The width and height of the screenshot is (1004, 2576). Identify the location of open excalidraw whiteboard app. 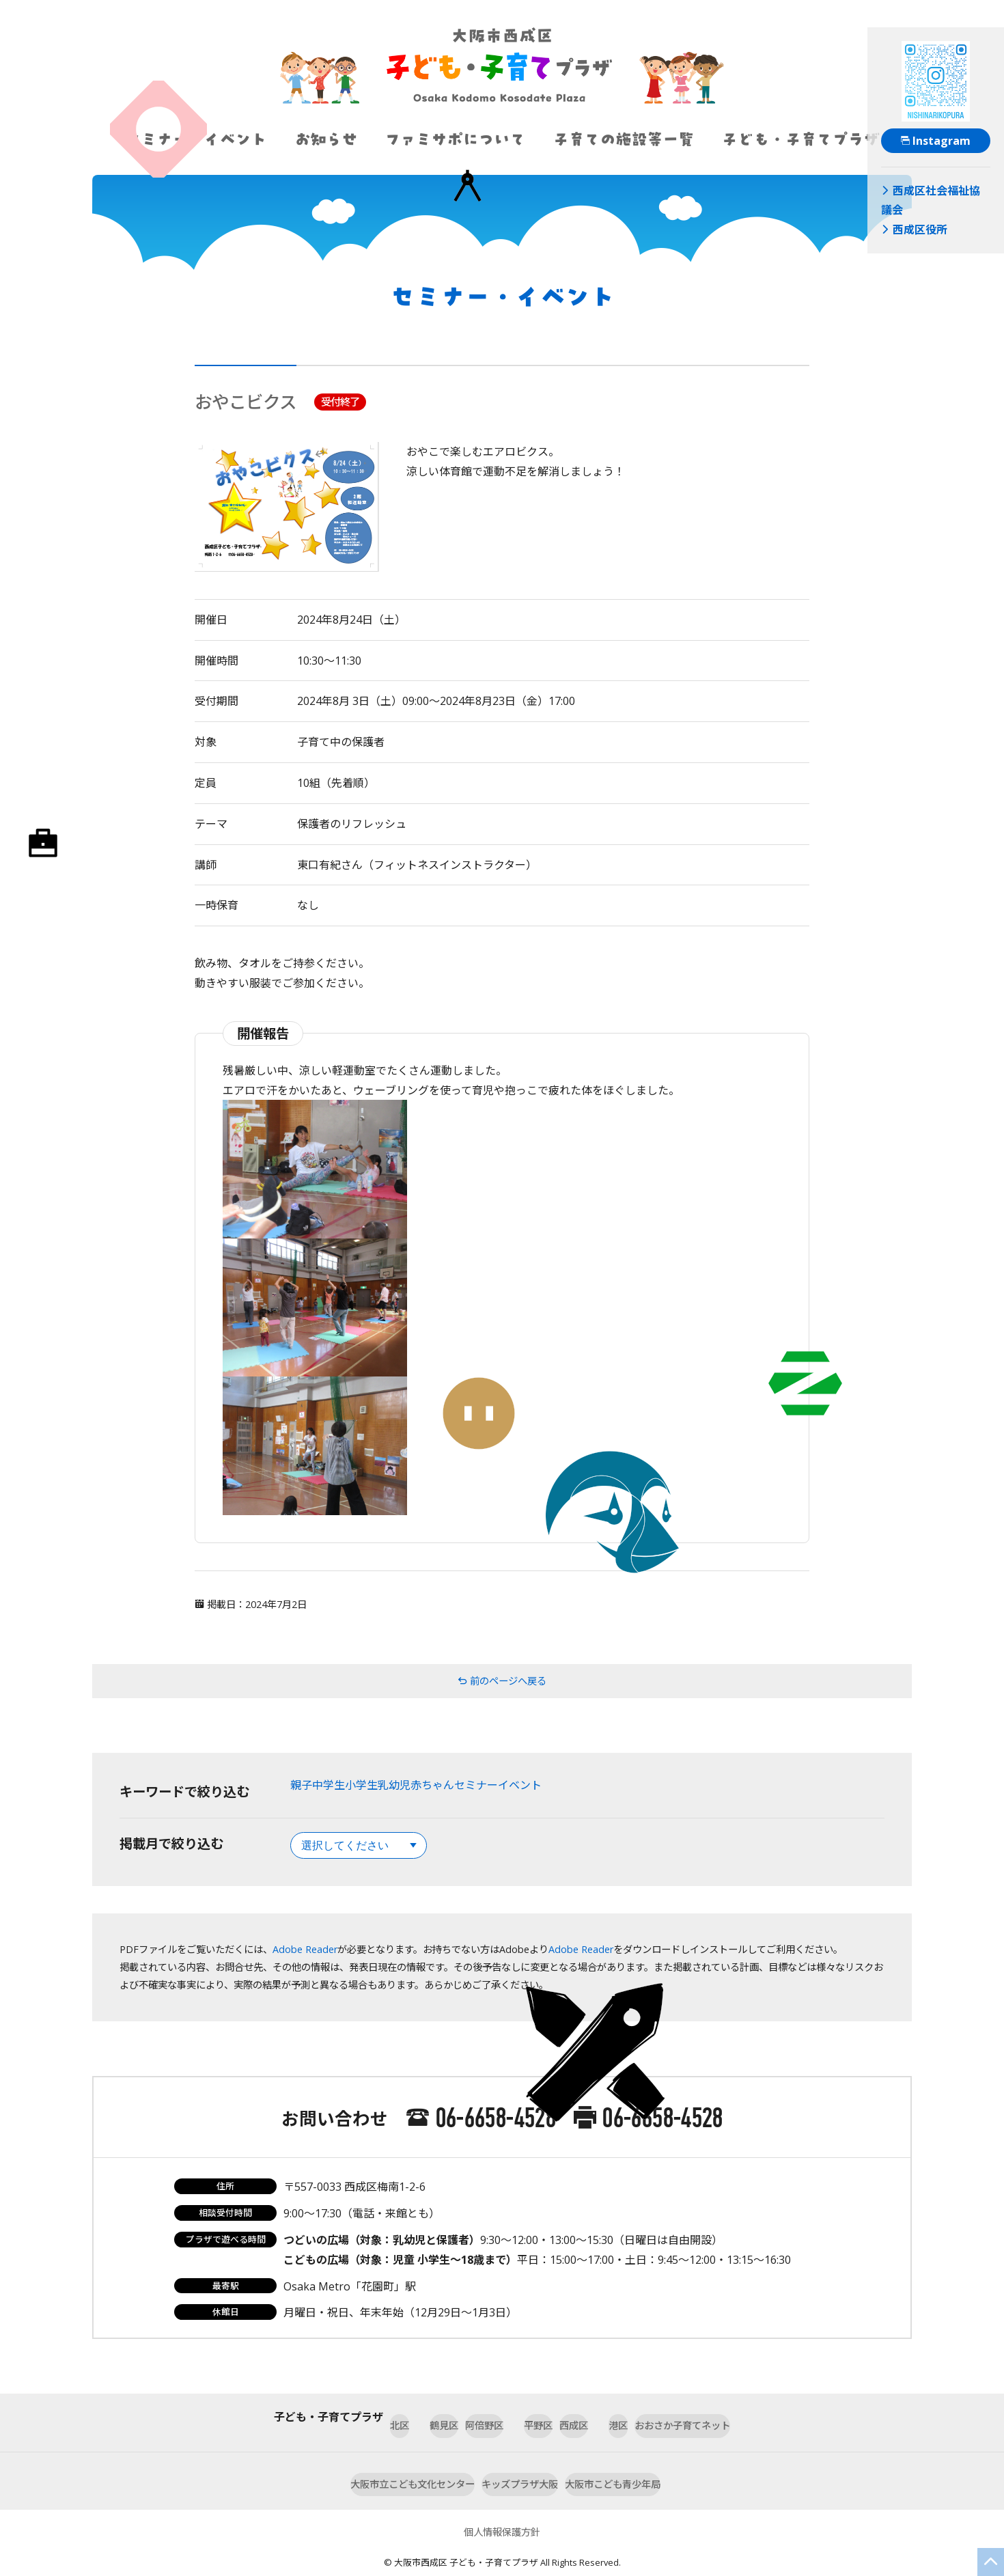
(595, 2052).